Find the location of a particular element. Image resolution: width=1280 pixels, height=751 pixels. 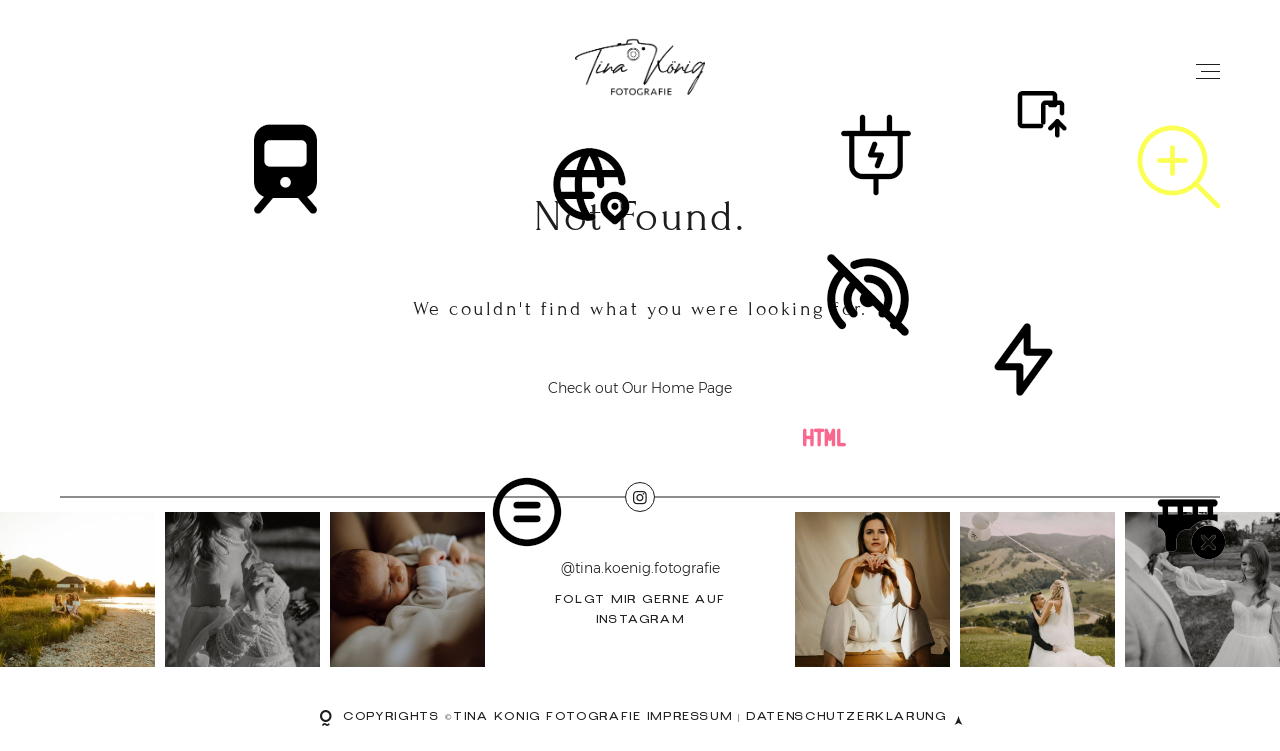

indicates no derivatives license restriction is located at coordinates (527, 512).